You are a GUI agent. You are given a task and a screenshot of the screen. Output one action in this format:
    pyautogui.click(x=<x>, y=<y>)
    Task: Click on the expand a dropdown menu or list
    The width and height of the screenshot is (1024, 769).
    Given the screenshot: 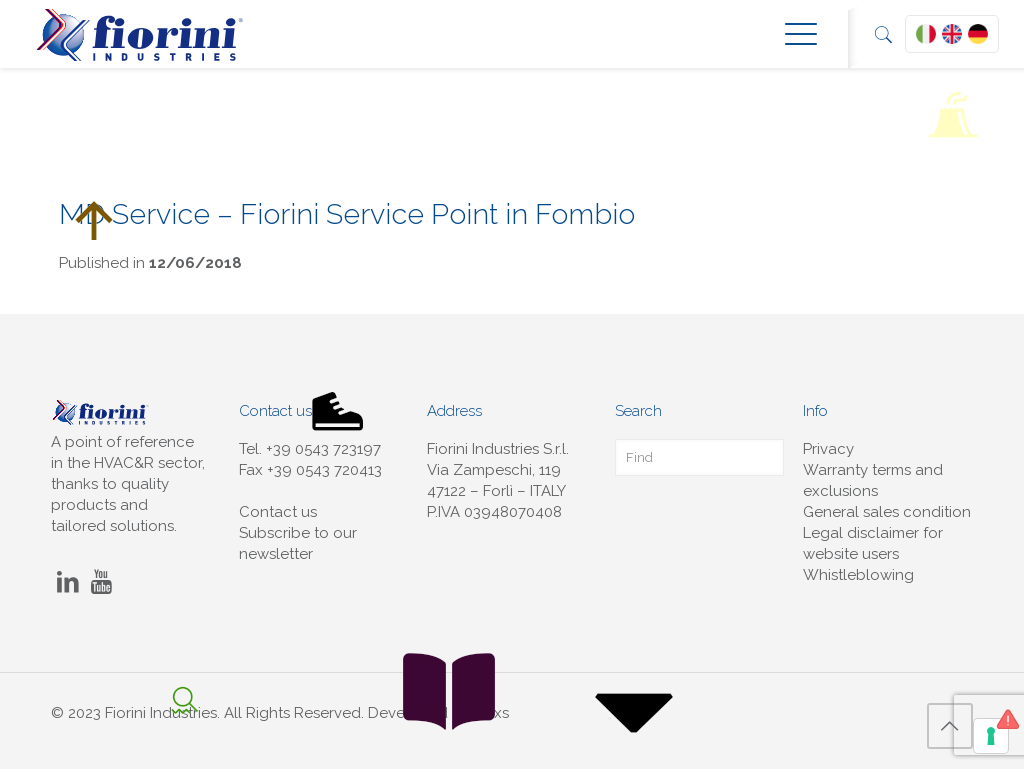 What is the action you would take?
    pyautogui.click(x=634, y=713)
    